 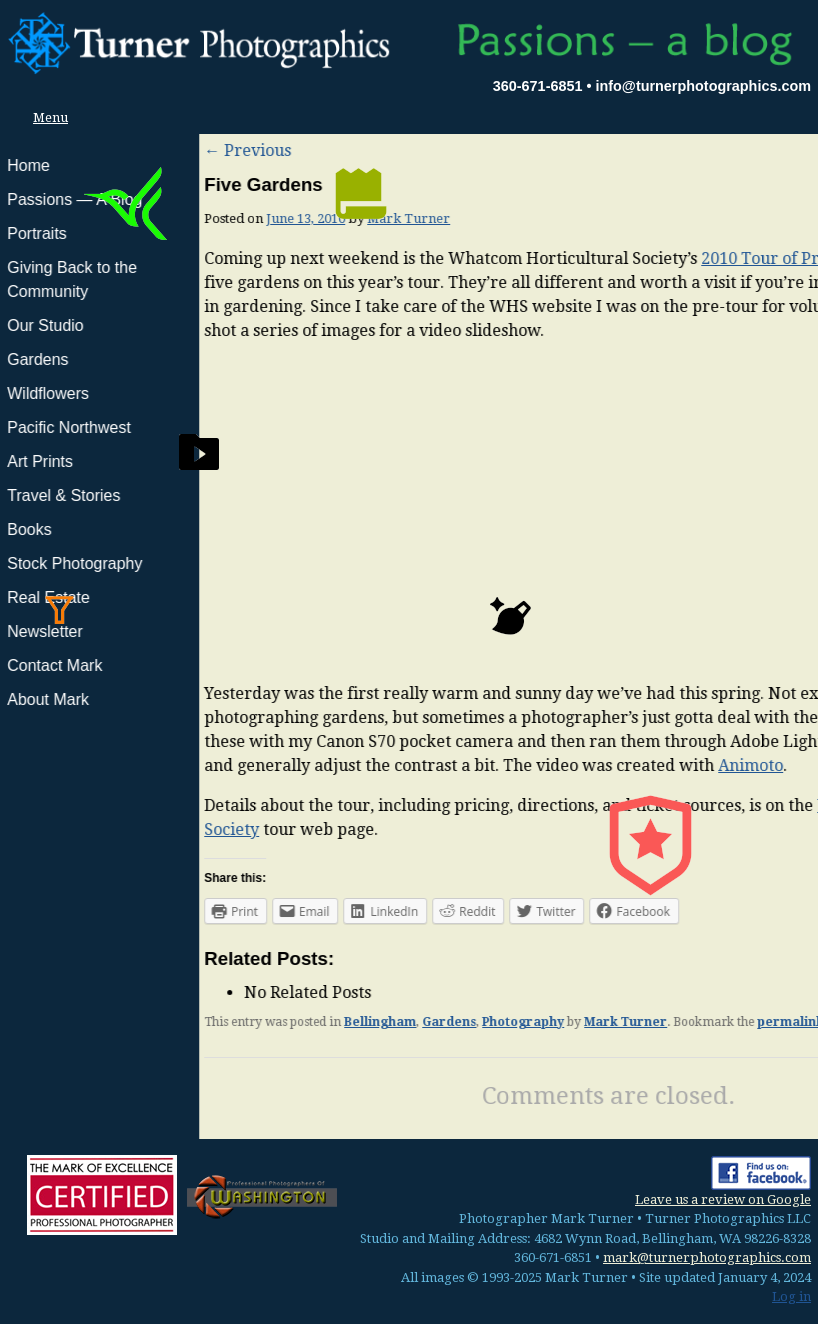 I want to click on filter or sort content, so click(x=59, y=608).